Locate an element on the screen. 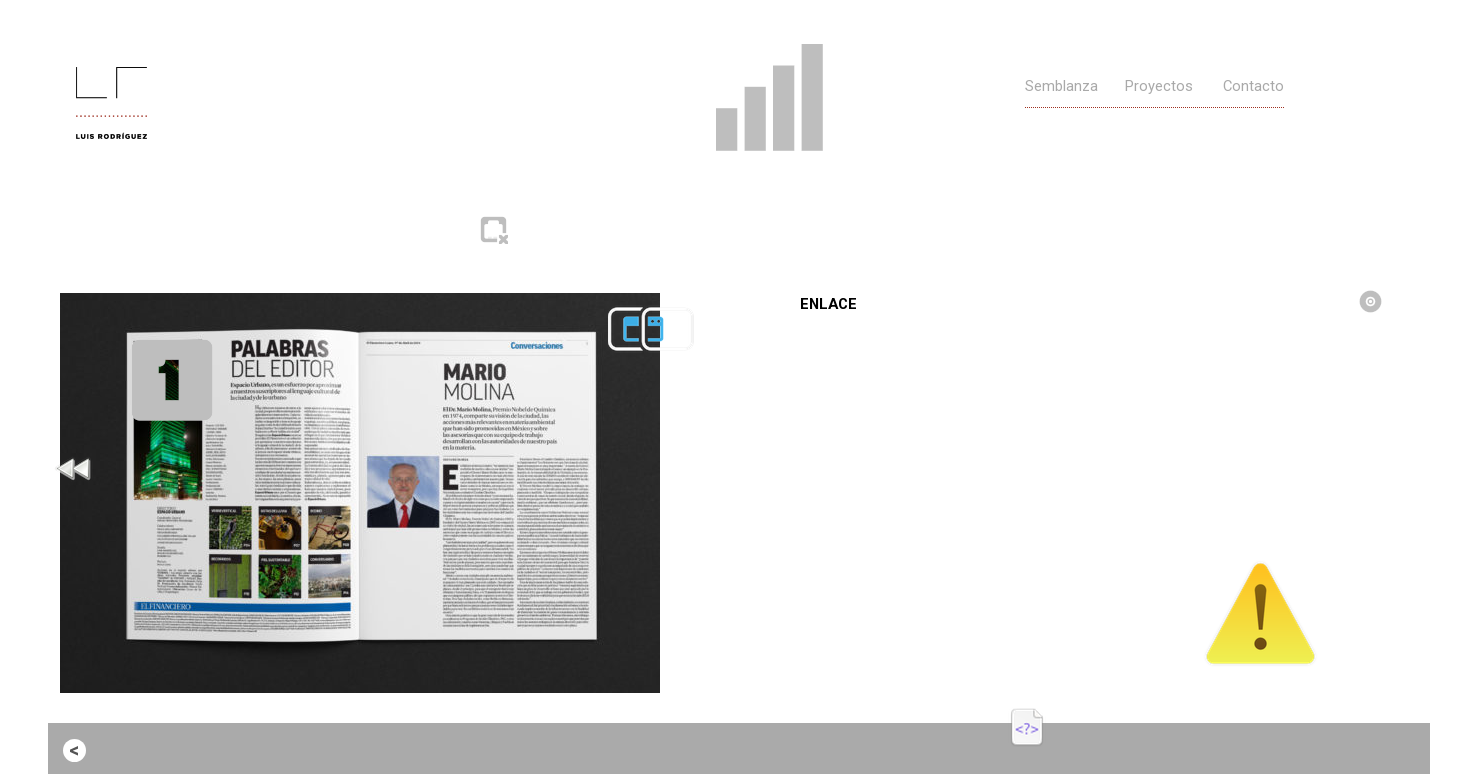 This screenshot has height=774, width=1478. seek forward in media (right-to-left interface) is located at coordinates (72, 468).